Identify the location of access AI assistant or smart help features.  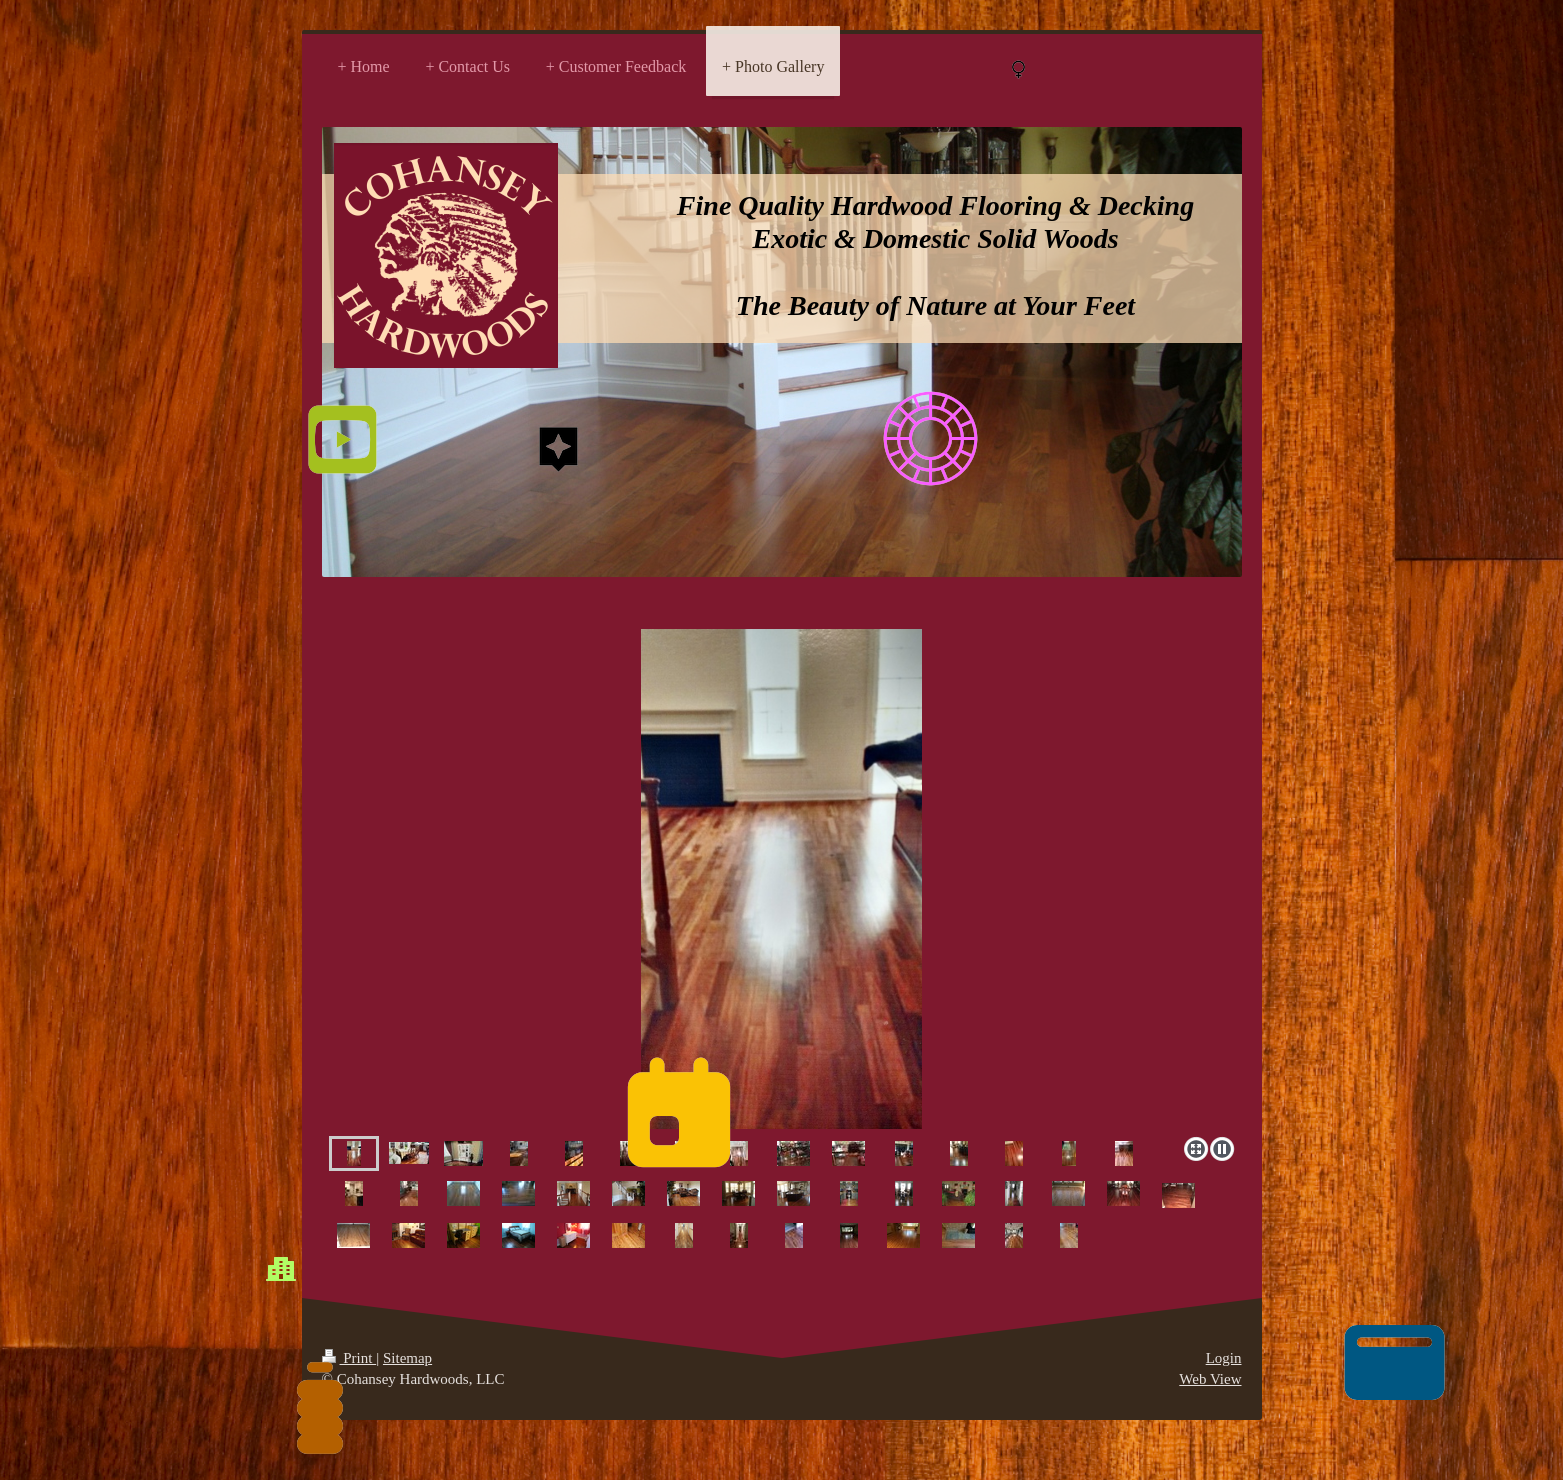
(558, 448).